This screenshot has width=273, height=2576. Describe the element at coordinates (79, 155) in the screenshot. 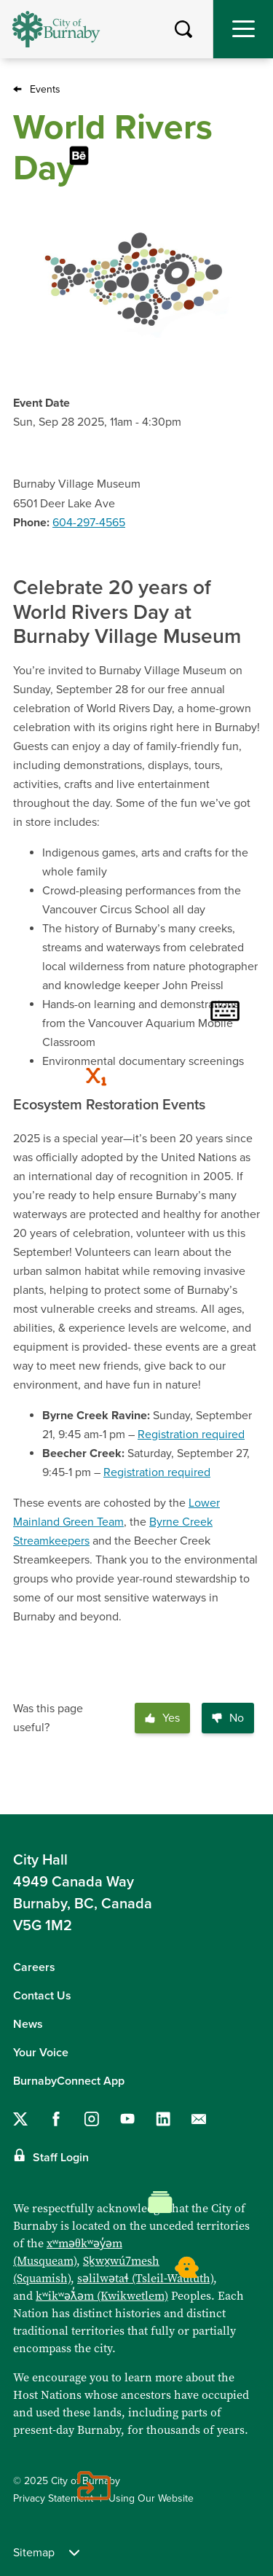

I see `visit Behance profile or portfolio` at that location.